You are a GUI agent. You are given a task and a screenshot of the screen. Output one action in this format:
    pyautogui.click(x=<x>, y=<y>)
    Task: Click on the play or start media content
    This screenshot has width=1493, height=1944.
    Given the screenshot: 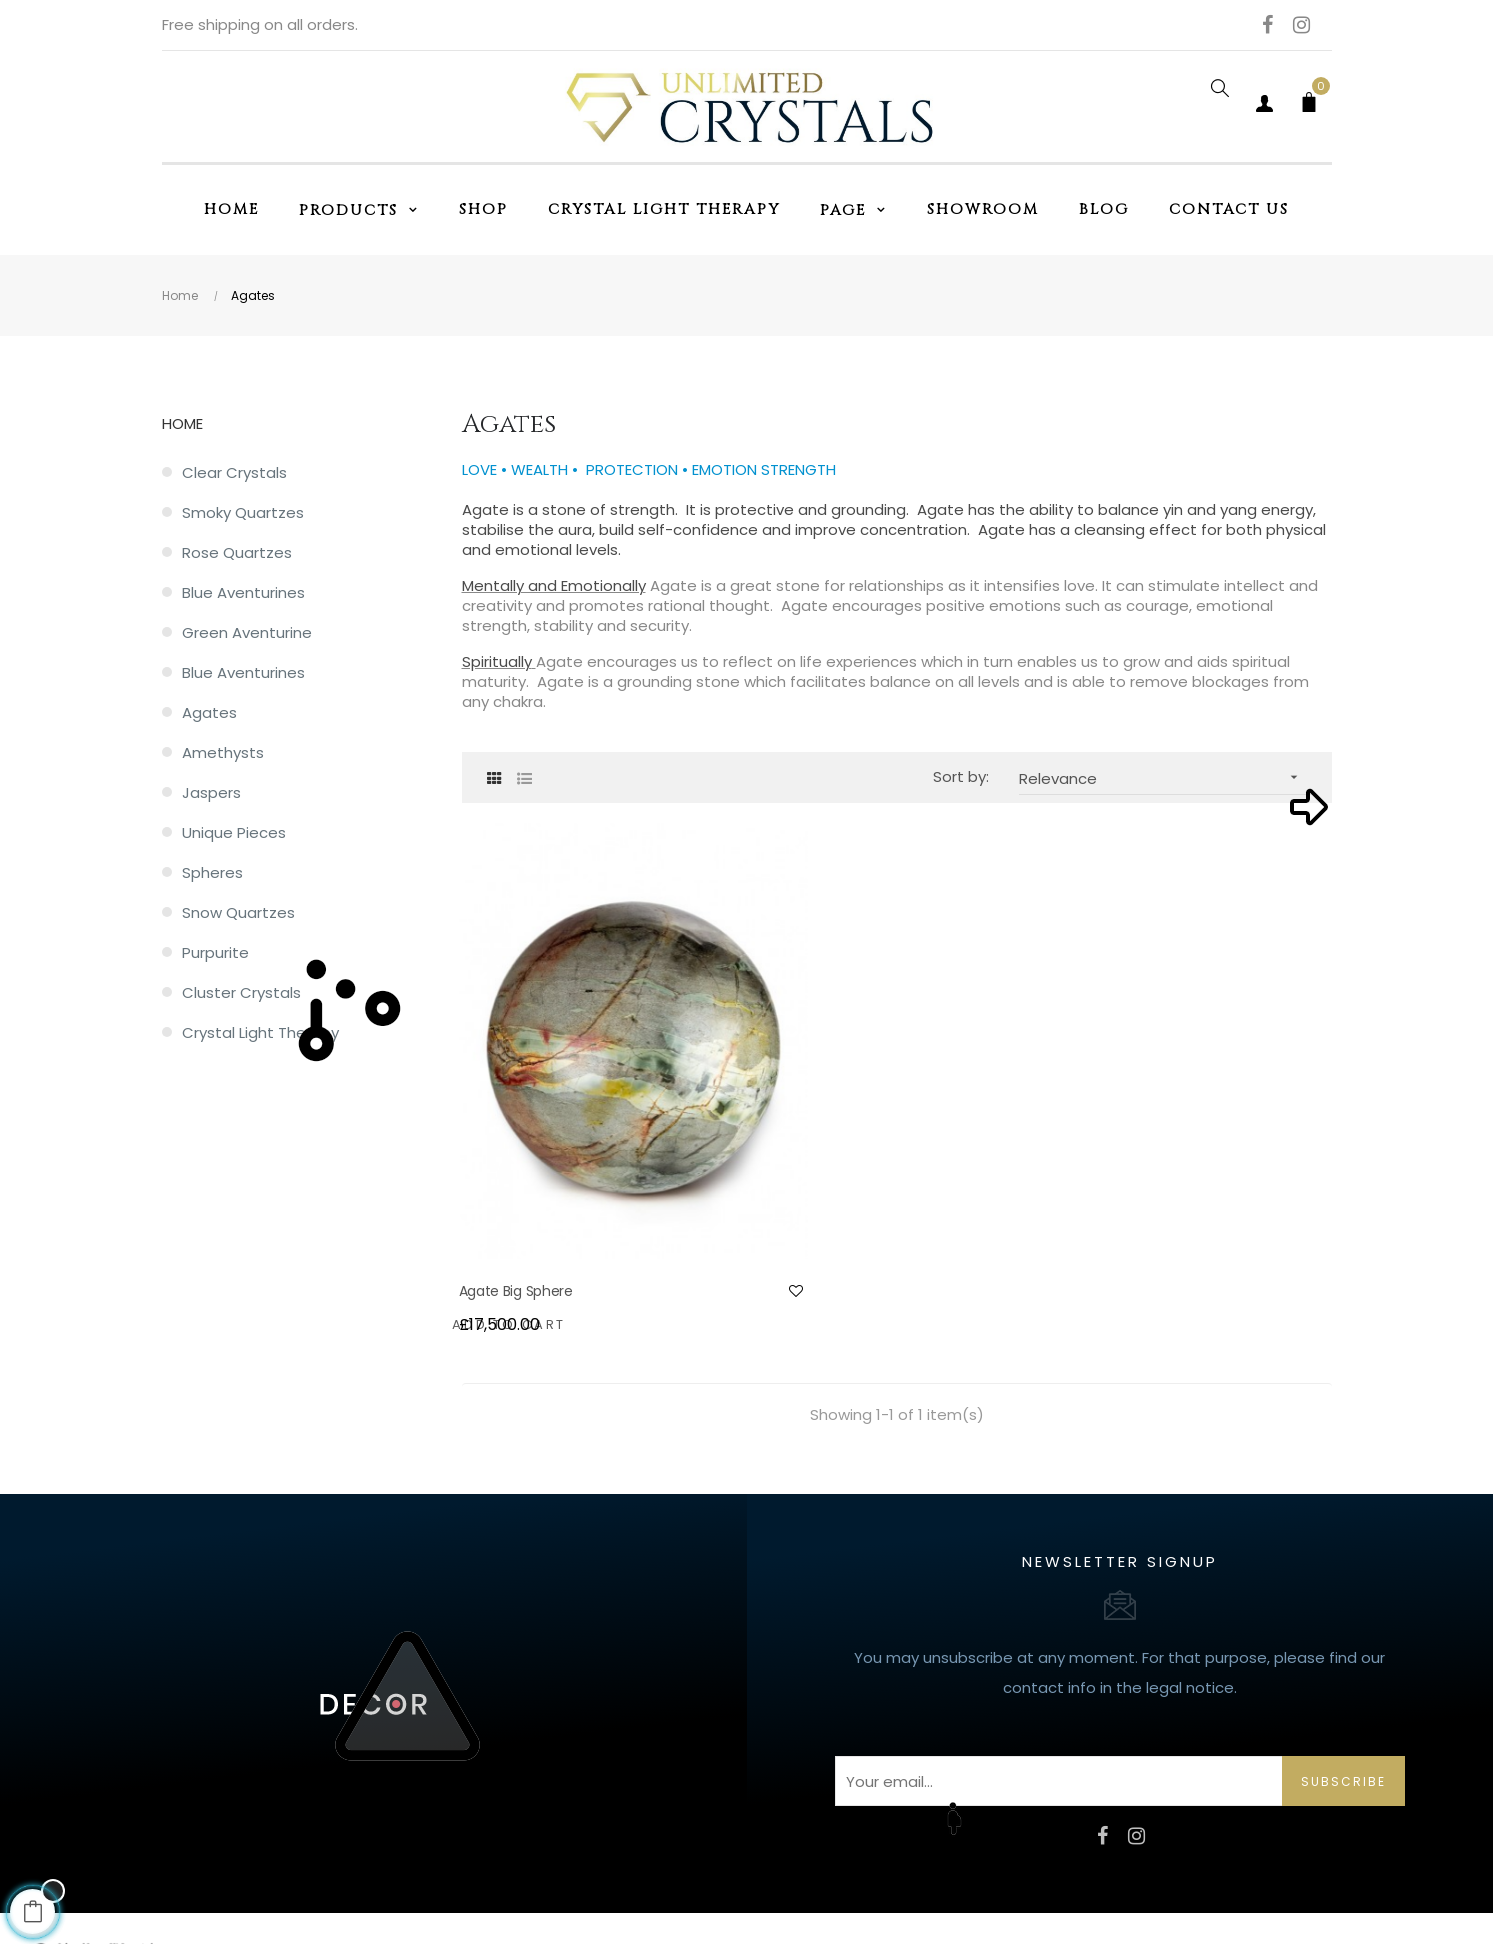 What is the action you would take?
    pyautogui.click(x=407, y=1698)
    